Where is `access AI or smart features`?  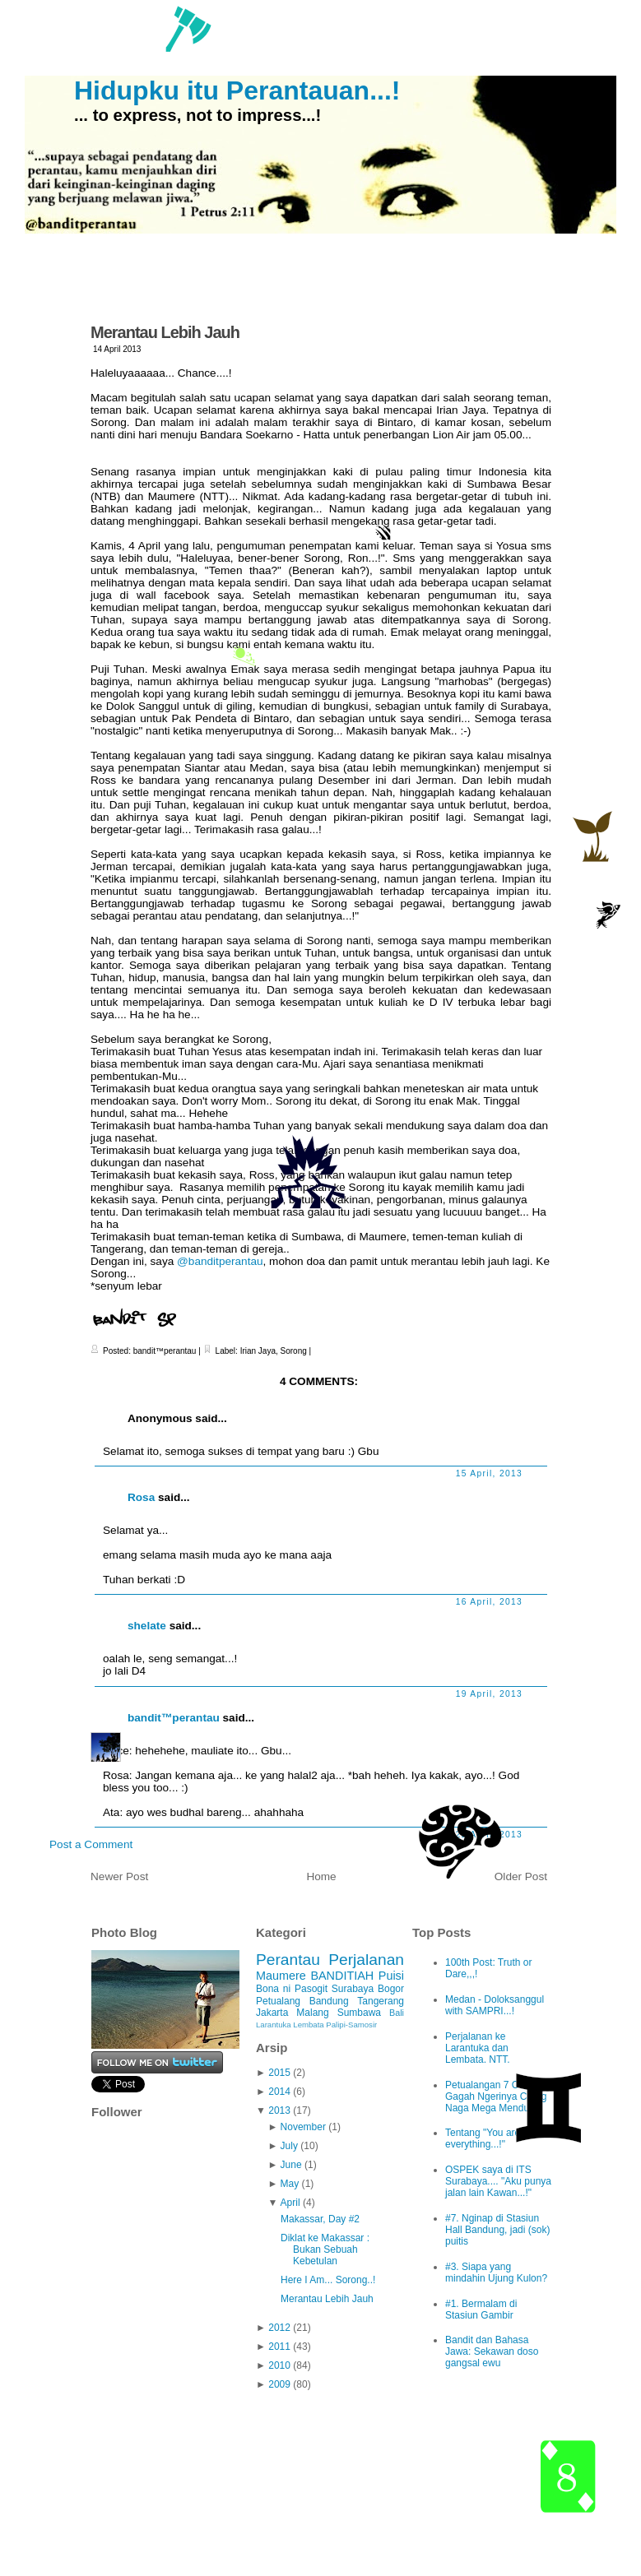 access AI or smart features is located at coordinates (460, 1840).